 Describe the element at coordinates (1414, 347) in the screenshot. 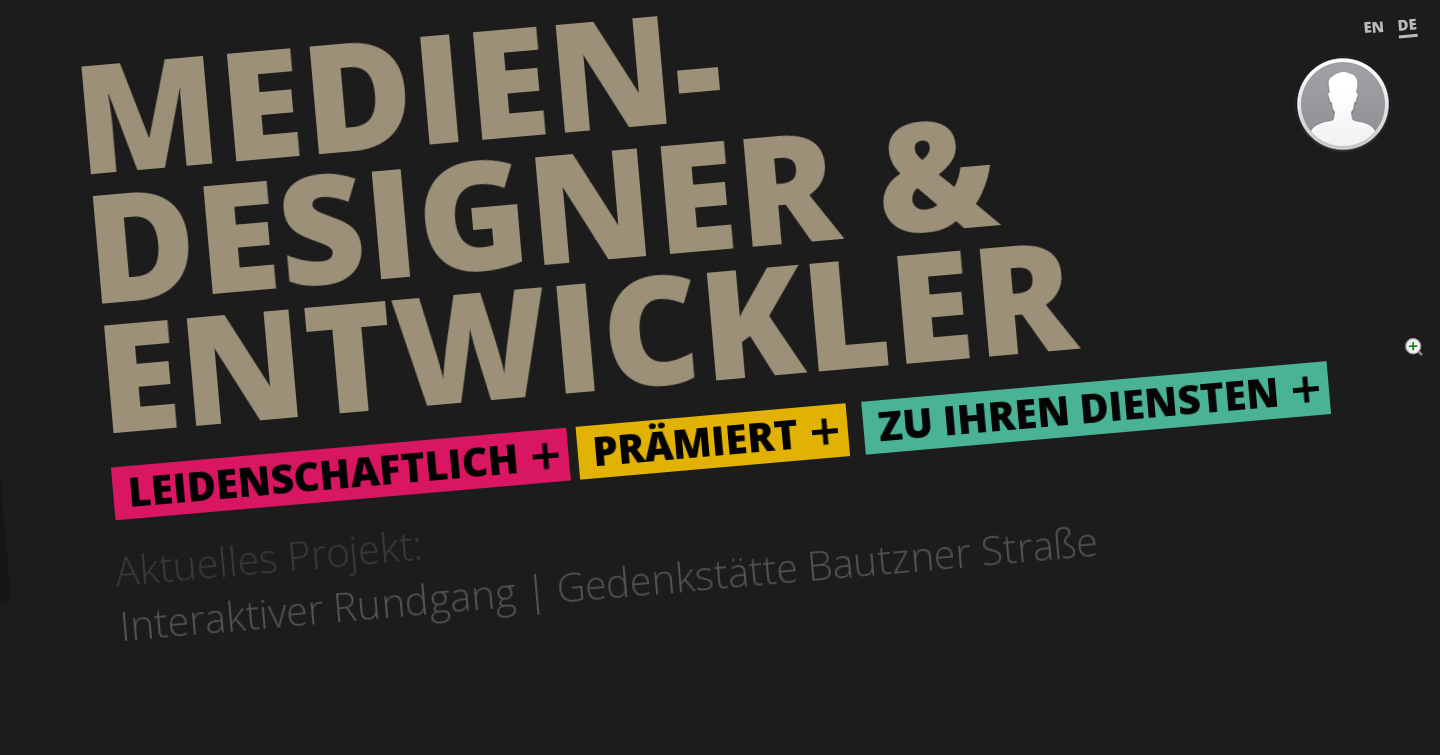

I see `zoom in on file or document content` at that location.